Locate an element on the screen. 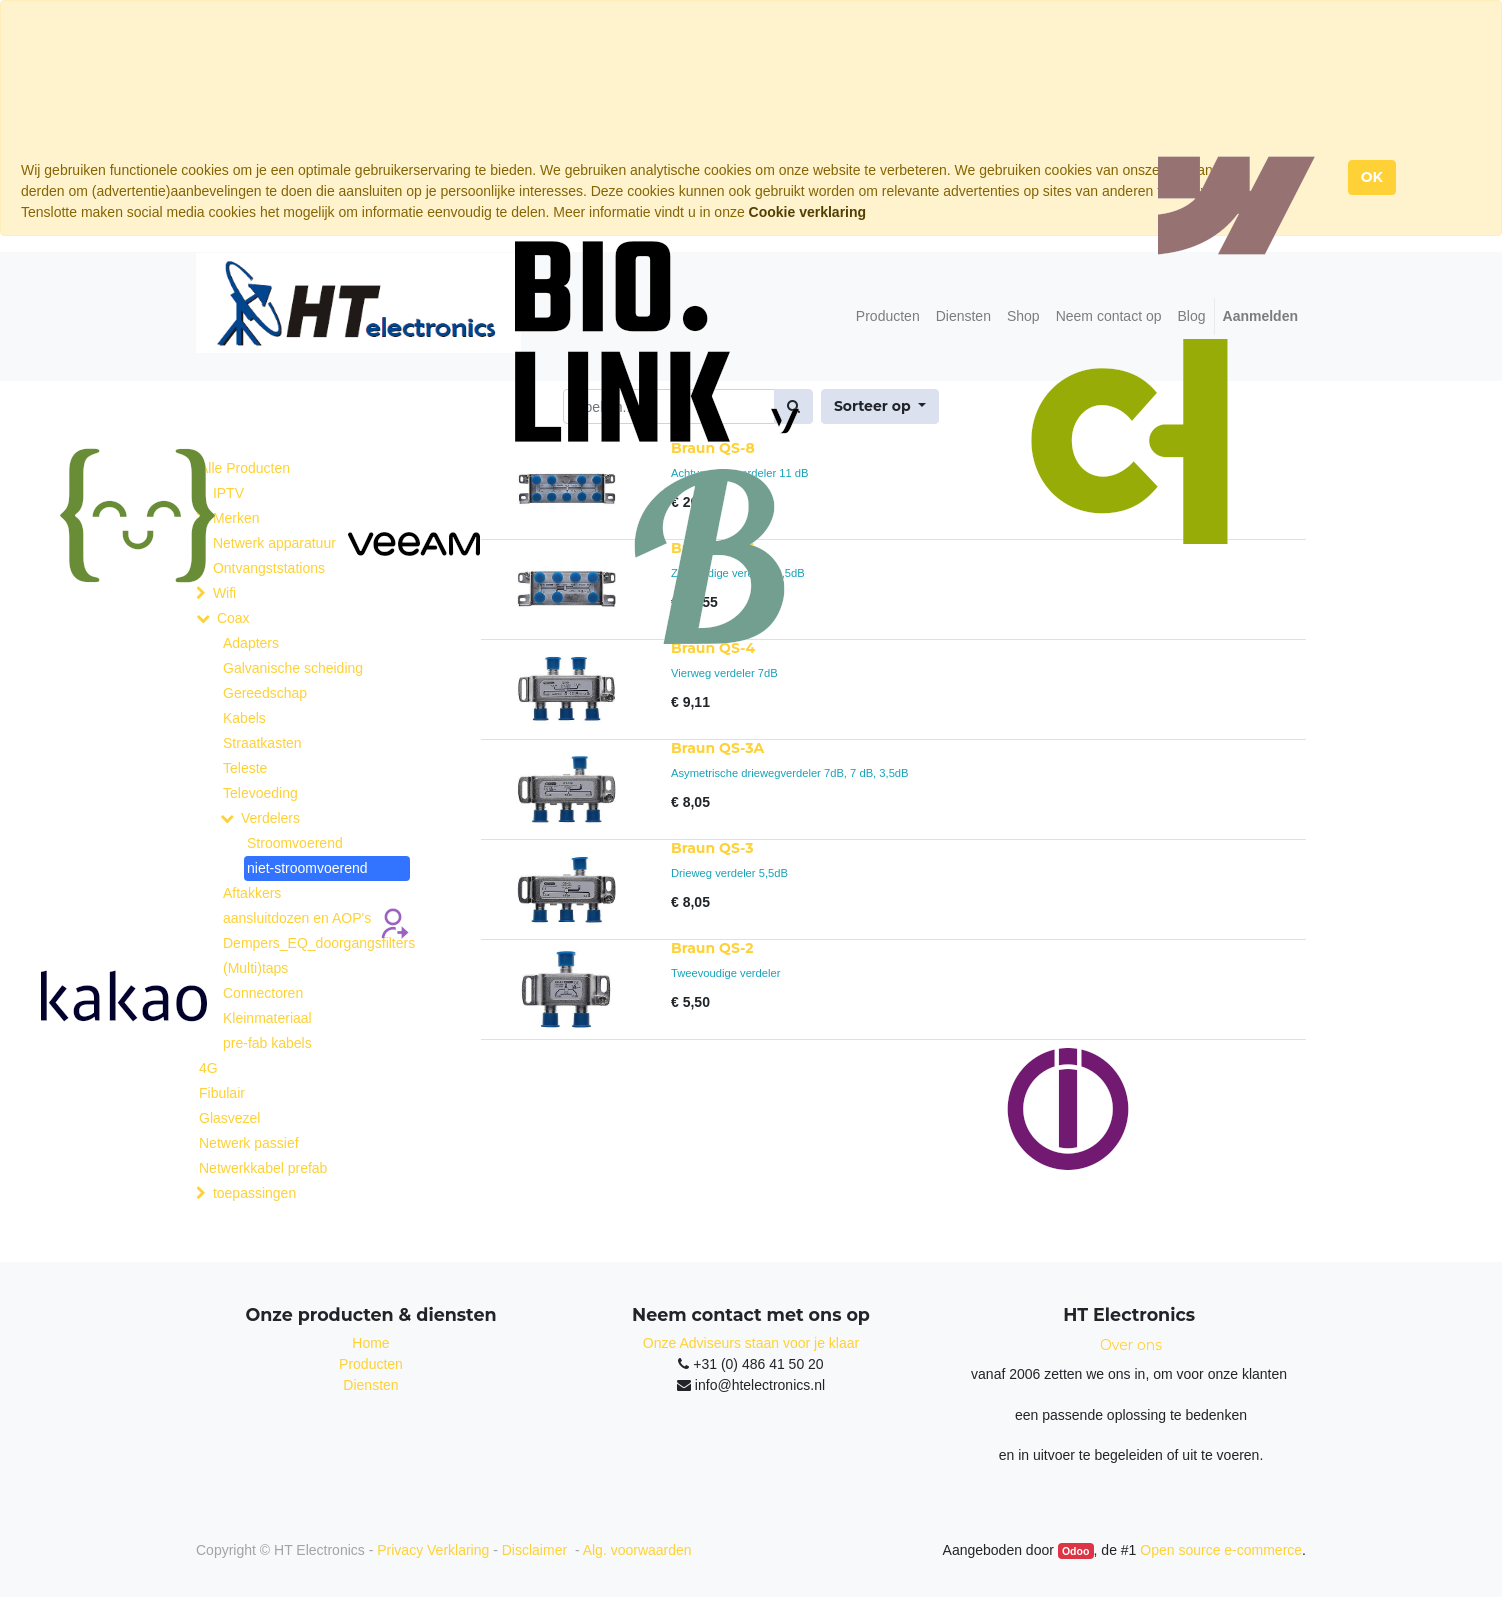 This screenshot has height=1597, width=1502. vonage app or service is located at coordinates (785, 421).